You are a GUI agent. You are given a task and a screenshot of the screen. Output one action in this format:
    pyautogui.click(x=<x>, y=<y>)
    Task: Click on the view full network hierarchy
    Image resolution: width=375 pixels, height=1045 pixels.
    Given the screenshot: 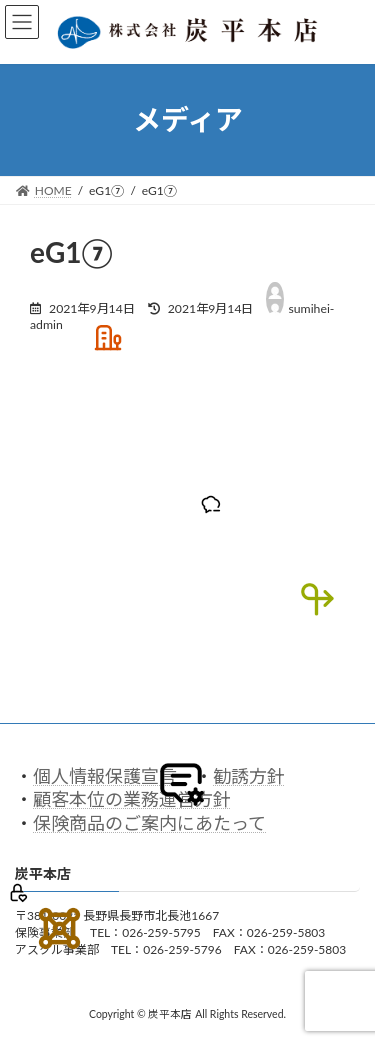 What is the action you would take?
    pyautogui.click(x=59, y=928)
    